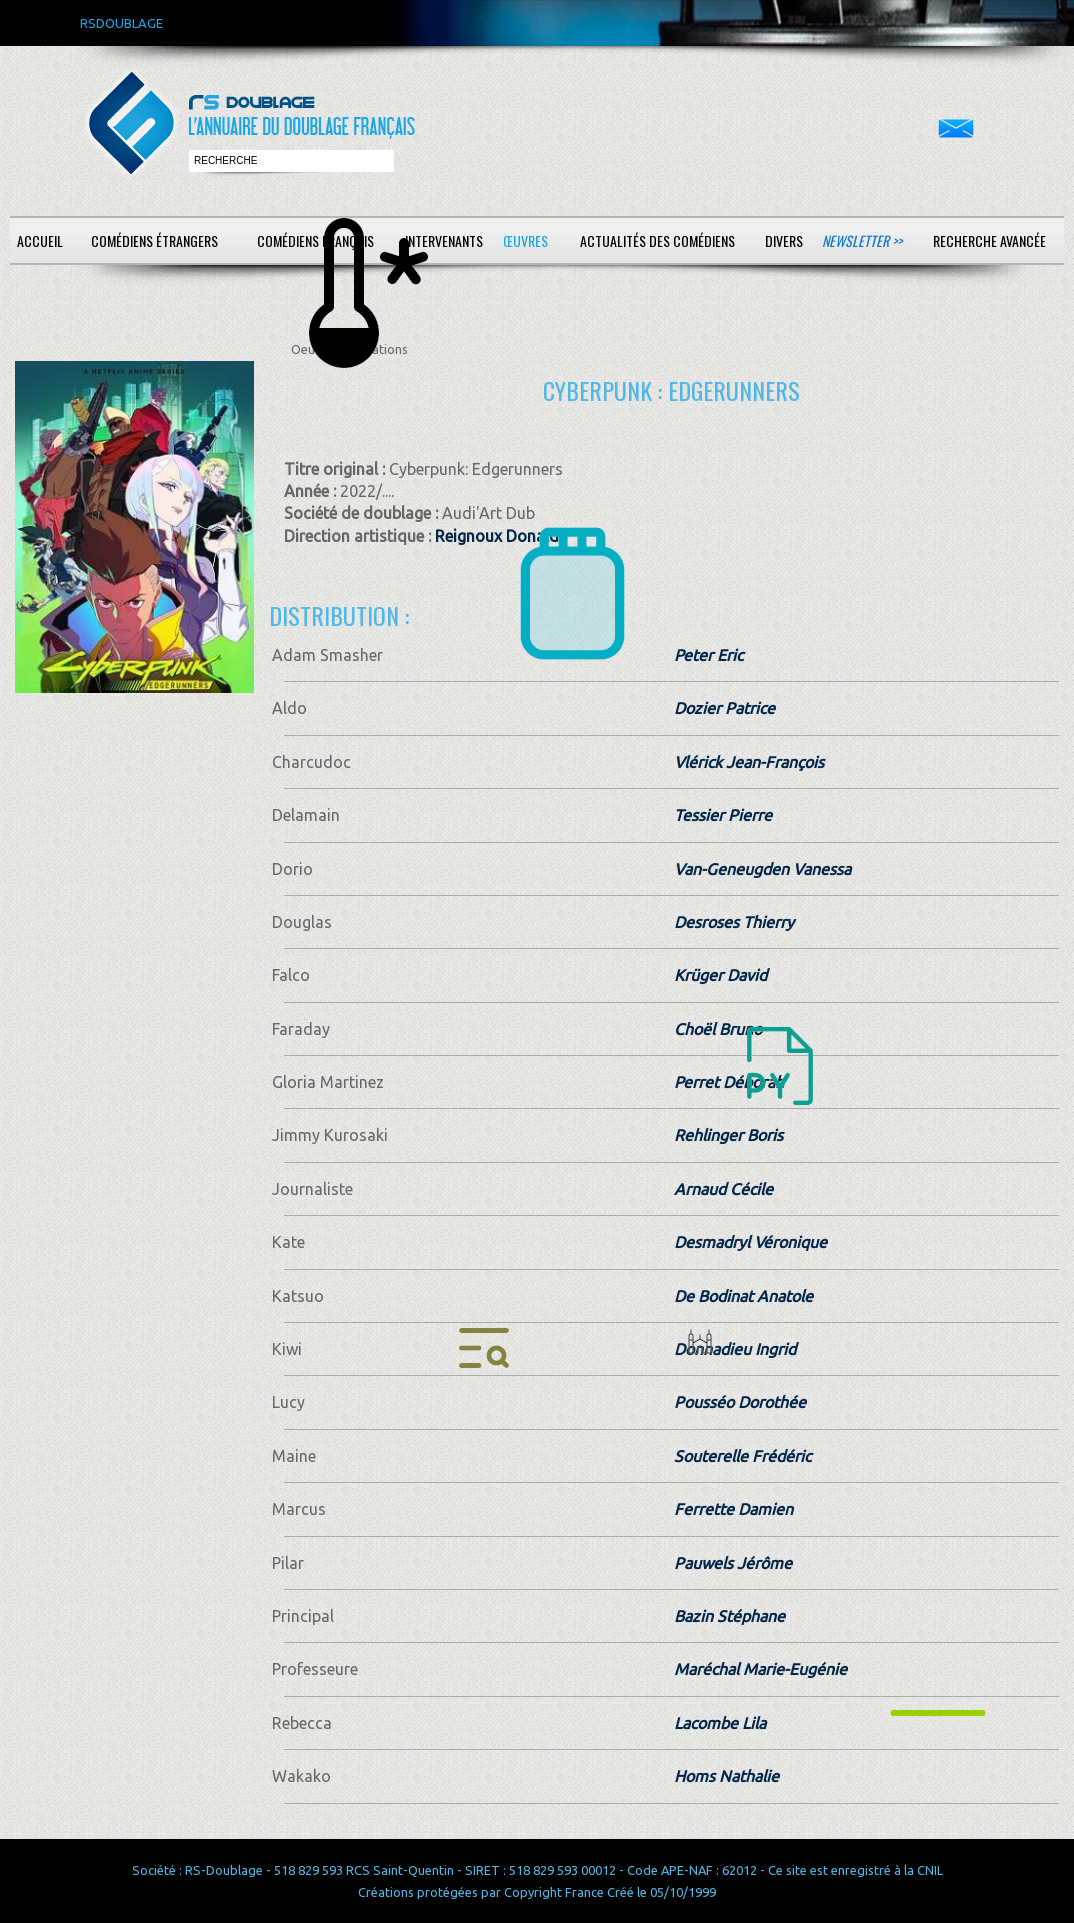  Describe the element at coordinates (700, 1342) in the screenshot. I see `locate nearby synagogues` at that location.